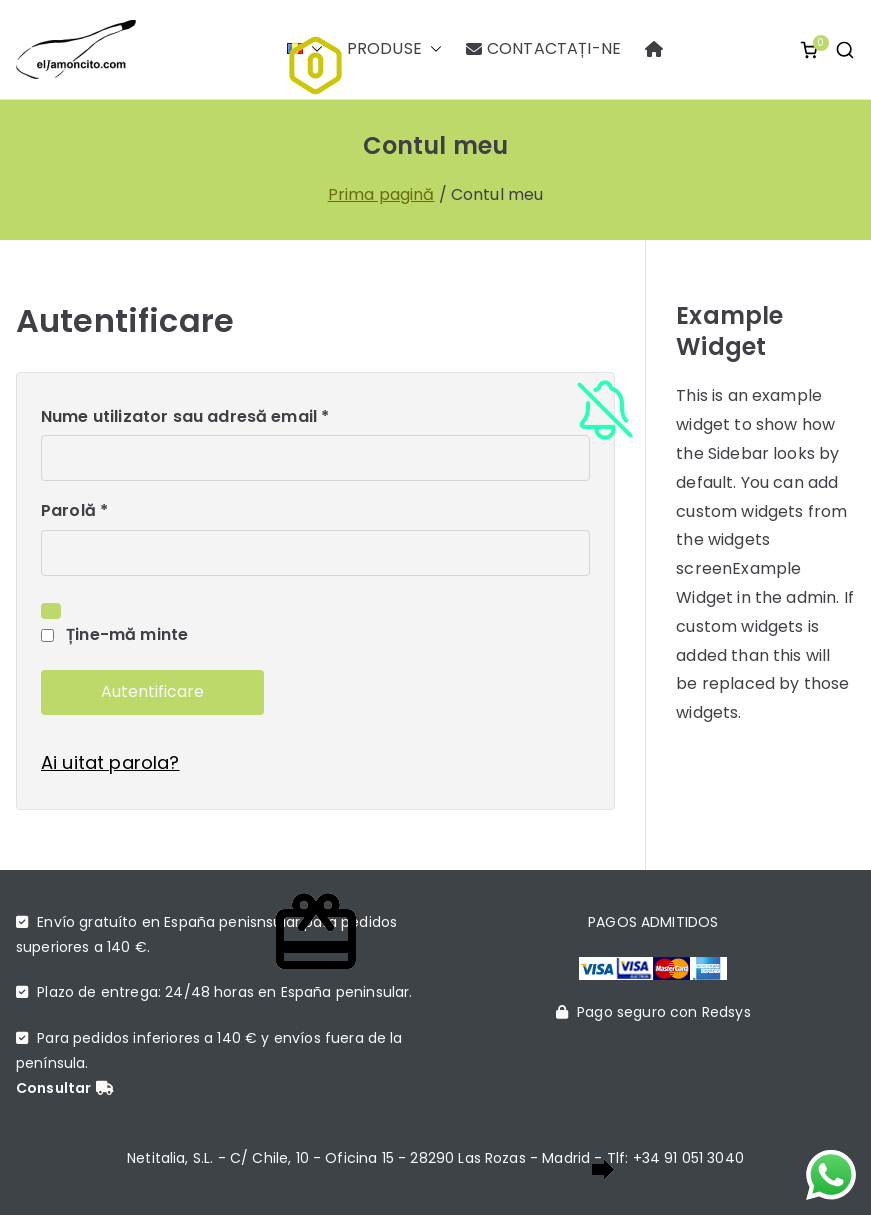 The width and height of the screenshot is (871, 1215). What do you see at coordinates (605, 410) in the screenshot?
I see `mute or disable notifications` at bounding box center [605, 410].